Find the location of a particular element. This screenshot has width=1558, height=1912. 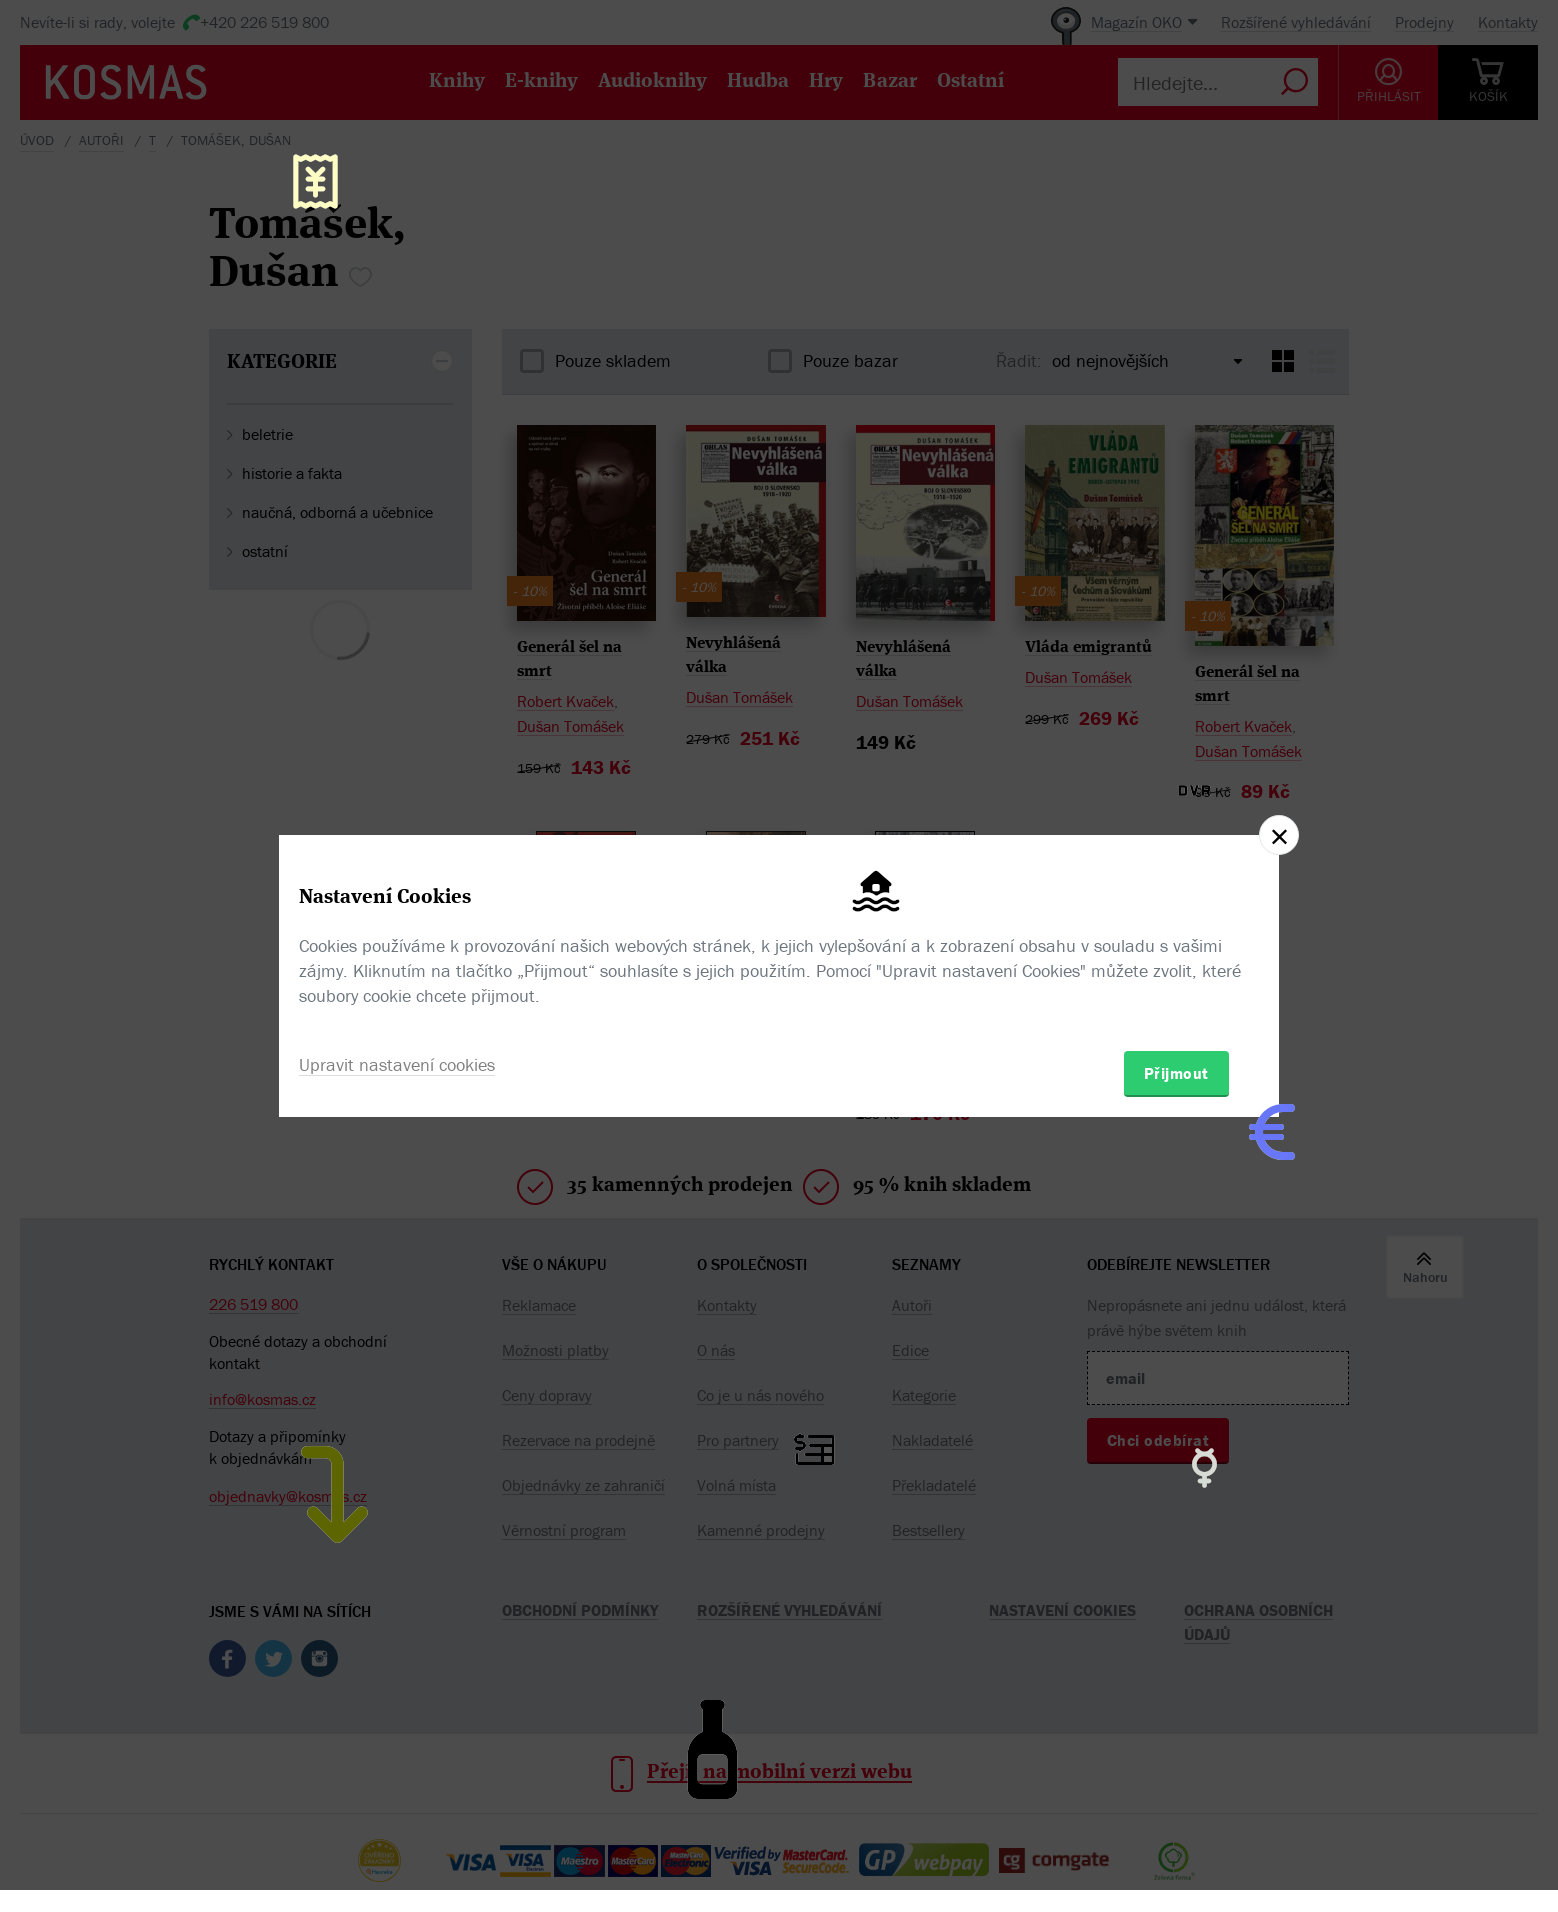

access DVR recordings is located at coordinates (1194, 790).